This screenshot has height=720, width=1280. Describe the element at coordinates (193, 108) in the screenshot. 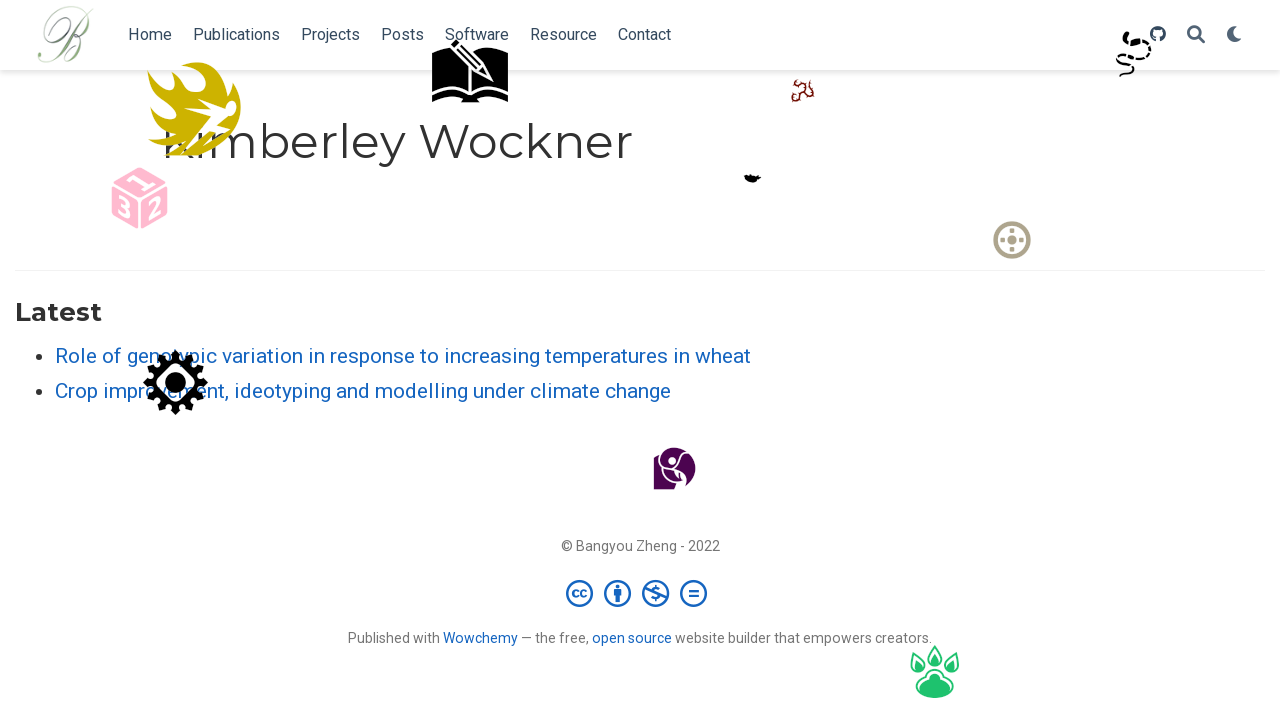

I see `activate speed boost or sprint ability` at that location.